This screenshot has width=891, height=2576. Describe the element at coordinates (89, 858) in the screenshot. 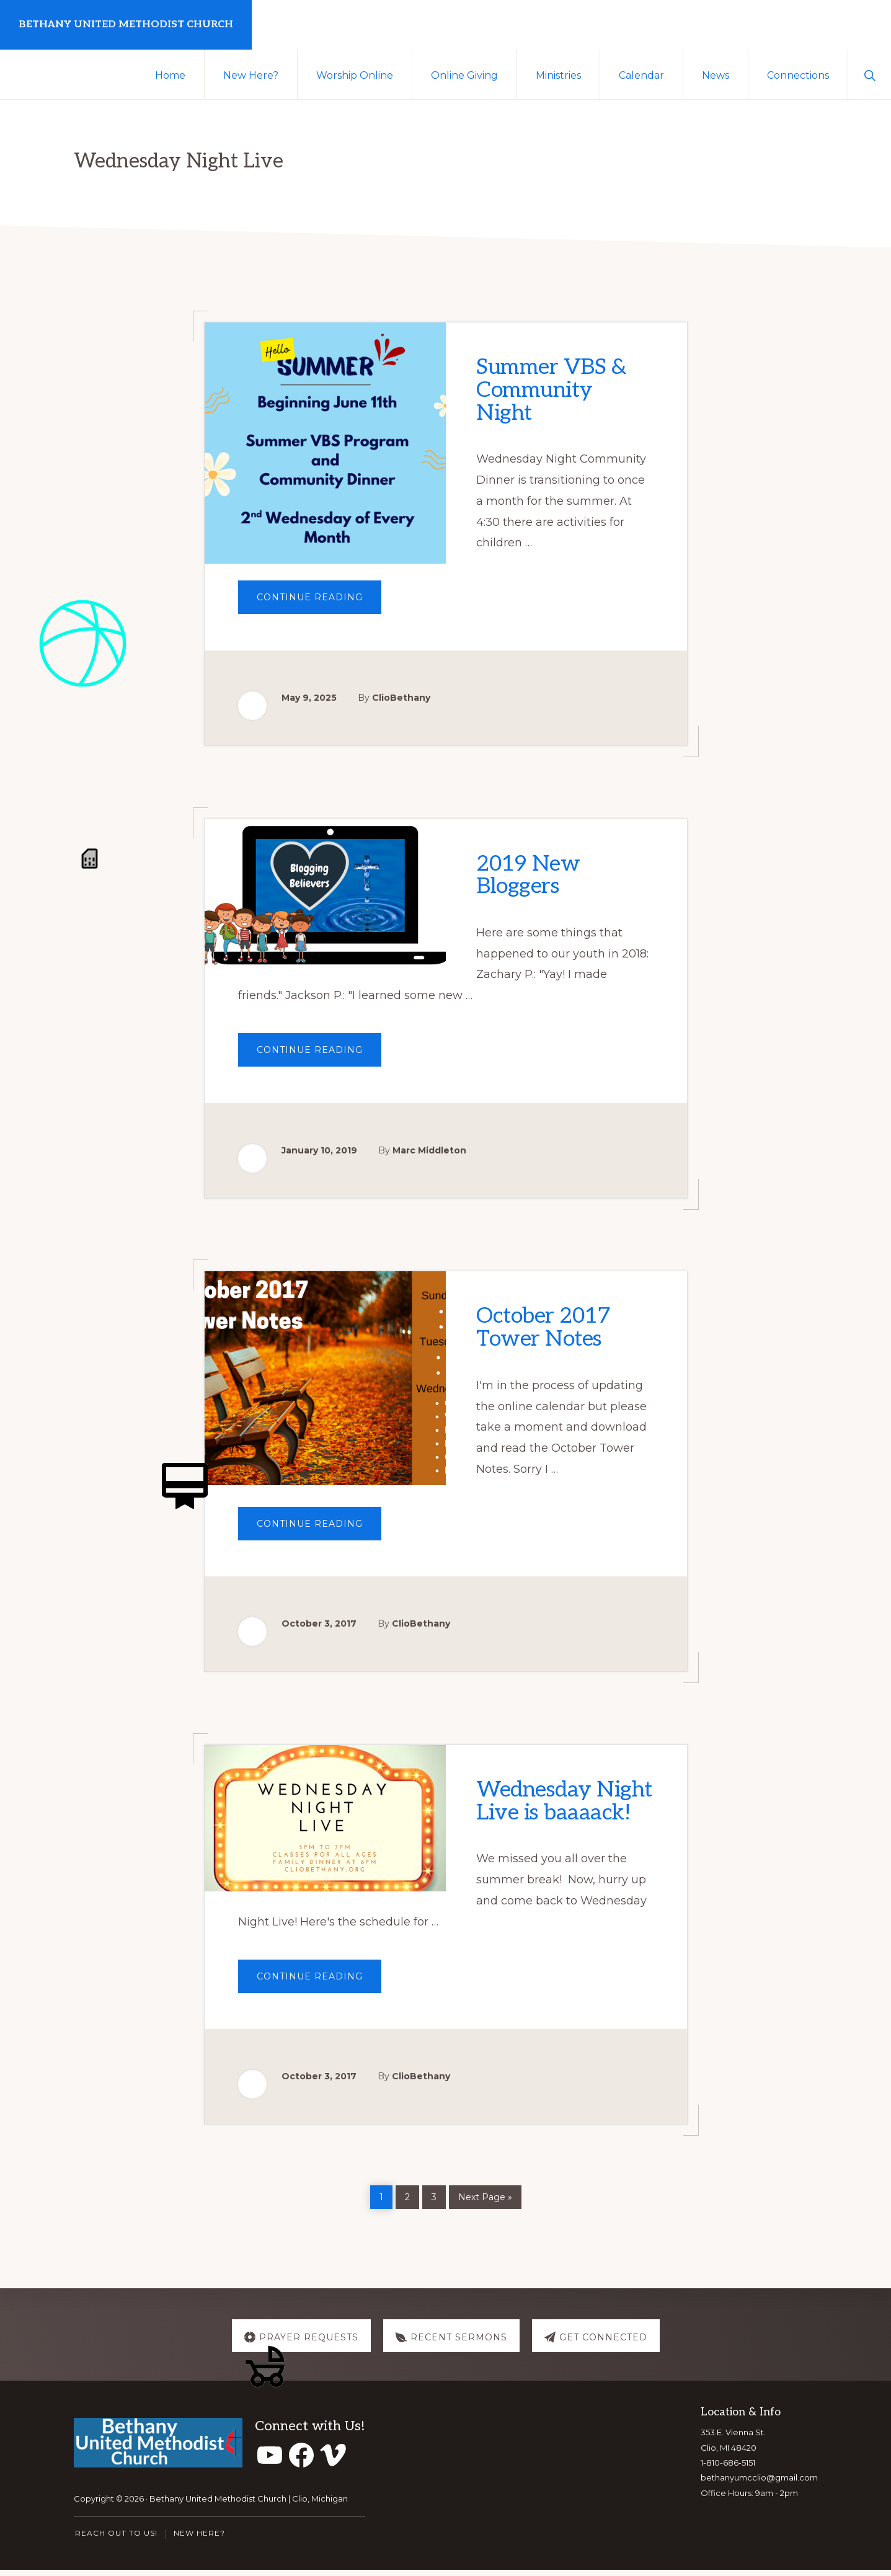

I see `view sim card information` at that location.